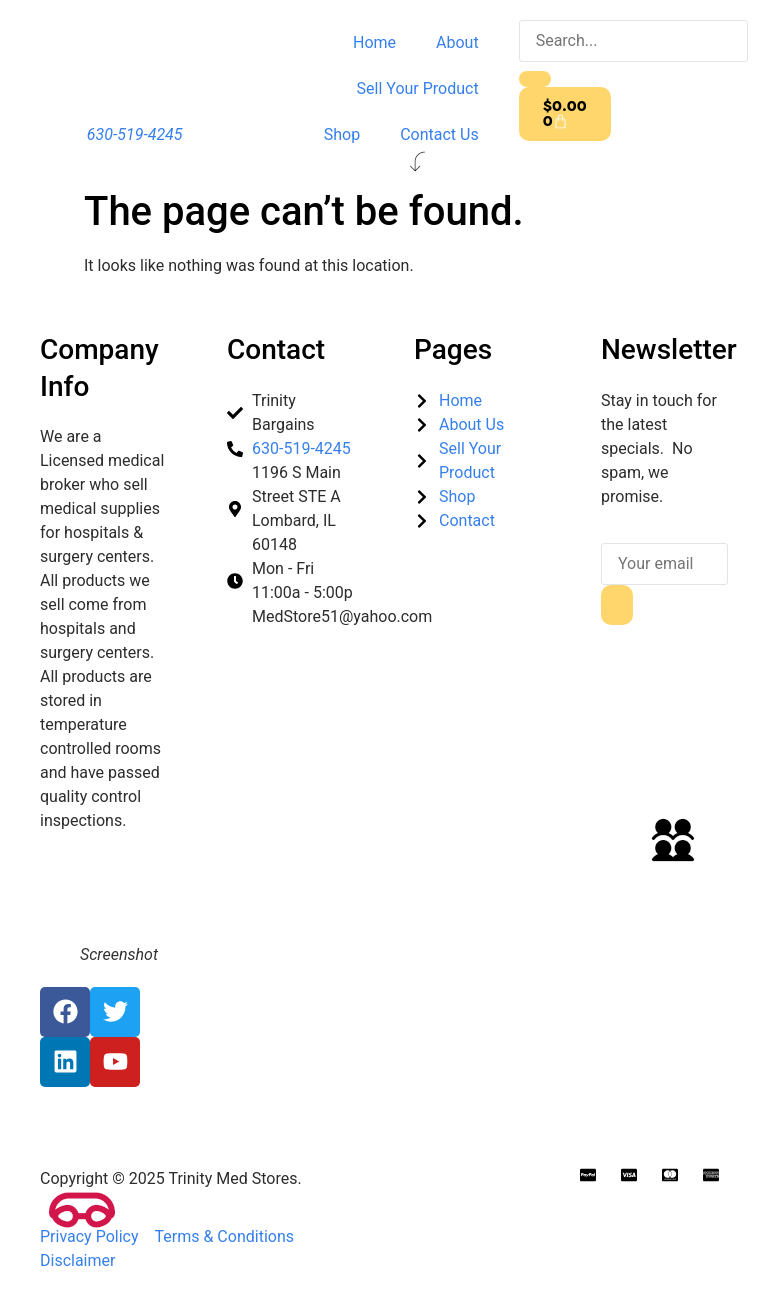 This screenshot has width=768, height=1313. I want to click on view all team members, so click(673, 840).